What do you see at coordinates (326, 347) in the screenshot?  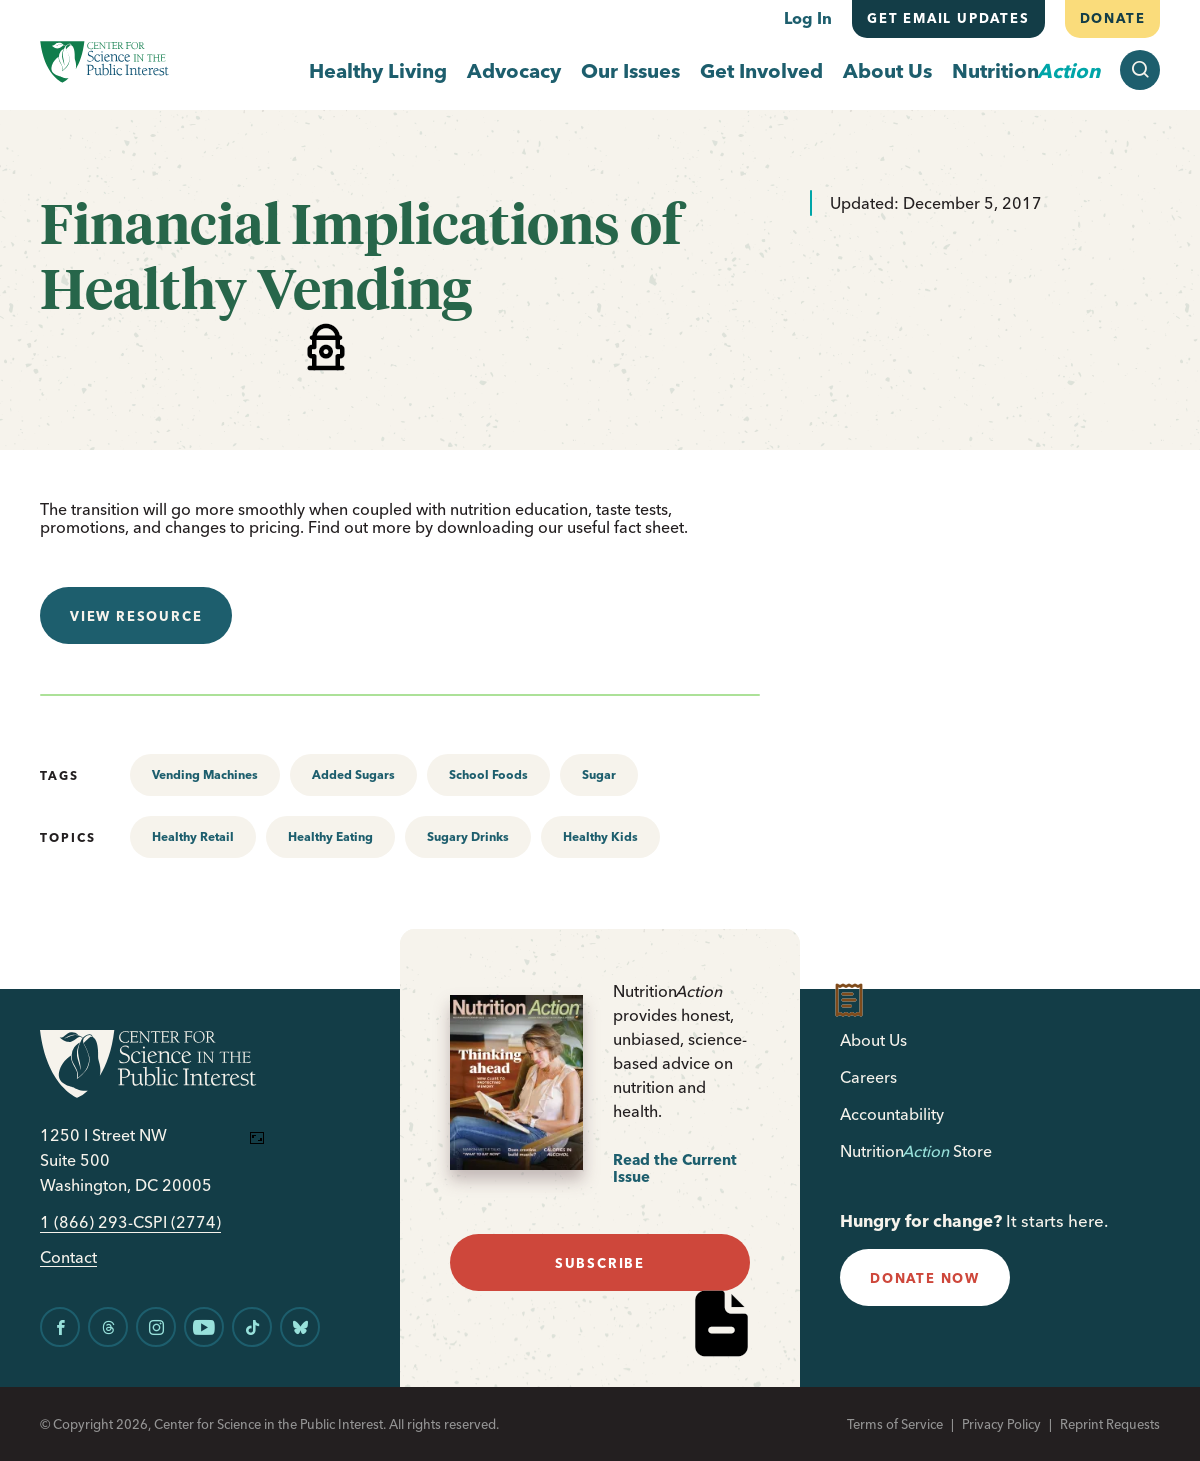 I see `indicates fire safety equipment location` at bounding box center [326, 347].